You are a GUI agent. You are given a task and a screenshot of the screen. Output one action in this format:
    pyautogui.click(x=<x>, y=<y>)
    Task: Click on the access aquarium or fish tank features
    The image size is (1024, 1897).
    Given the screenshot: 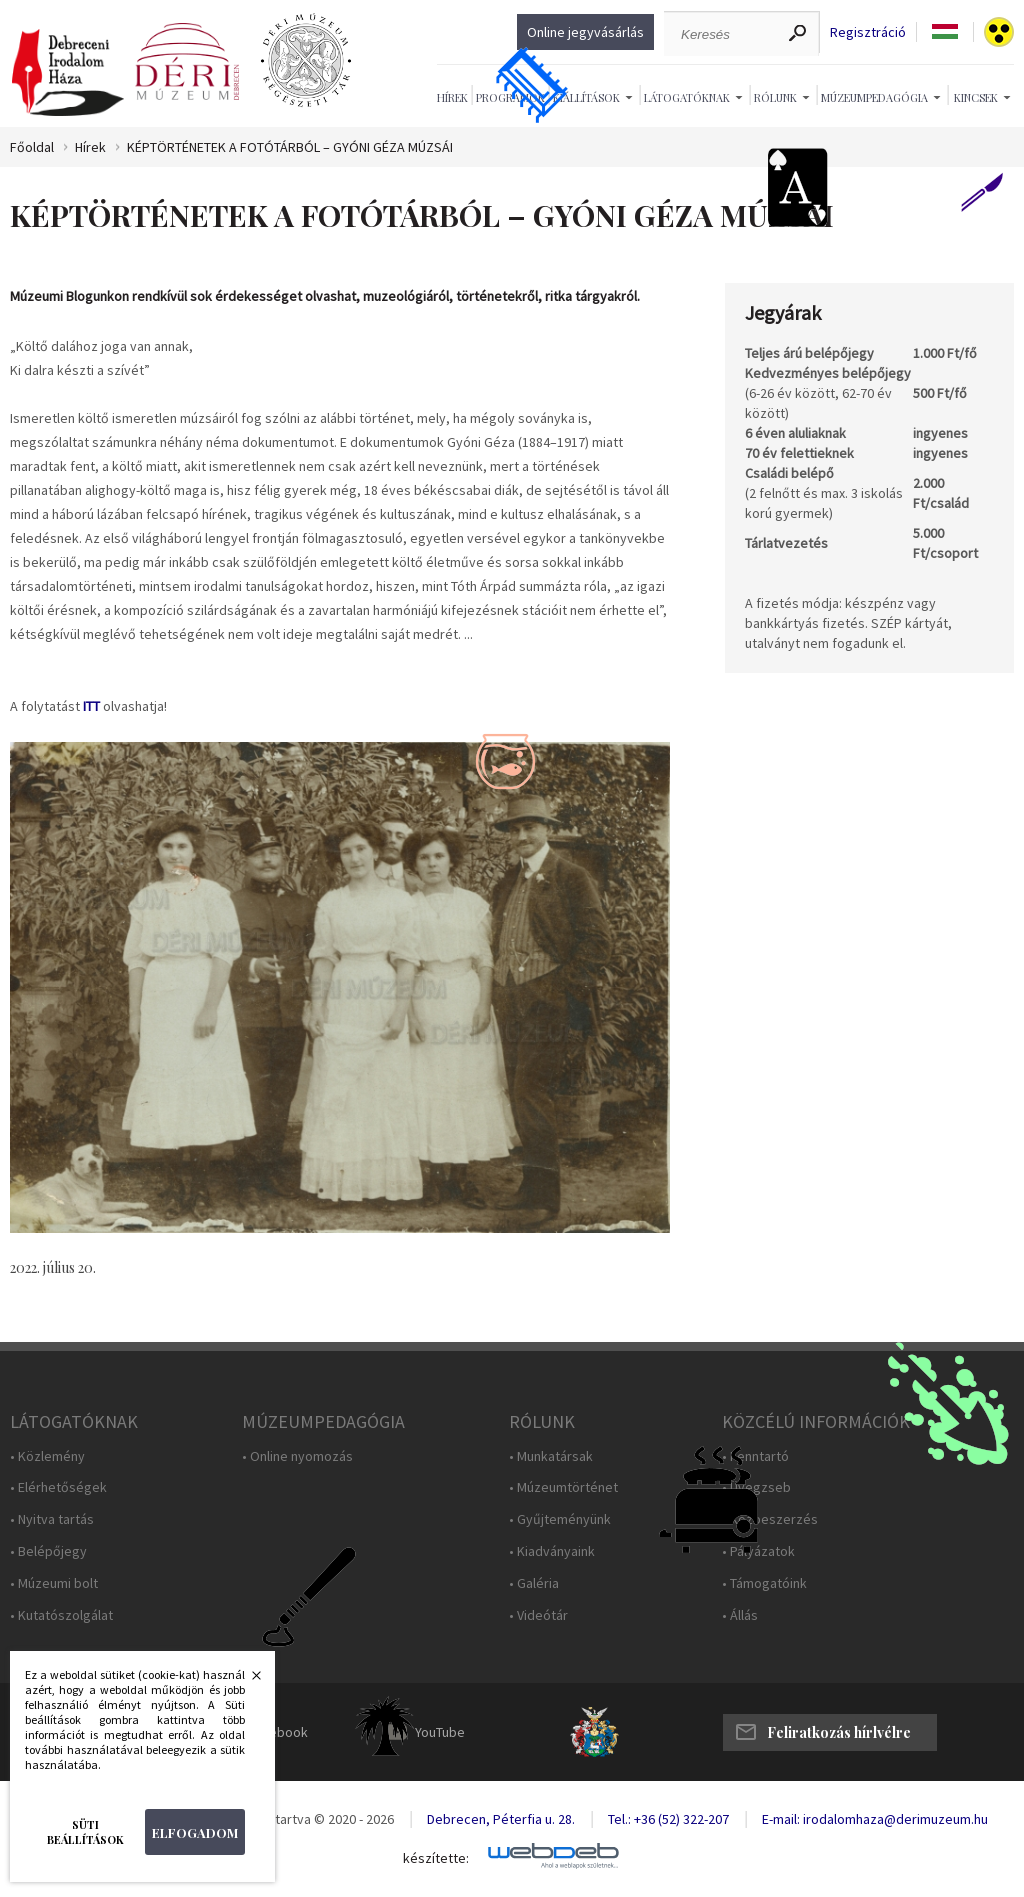 What is the action you would take?
    pyautogui.click(x=505, y=761)
    